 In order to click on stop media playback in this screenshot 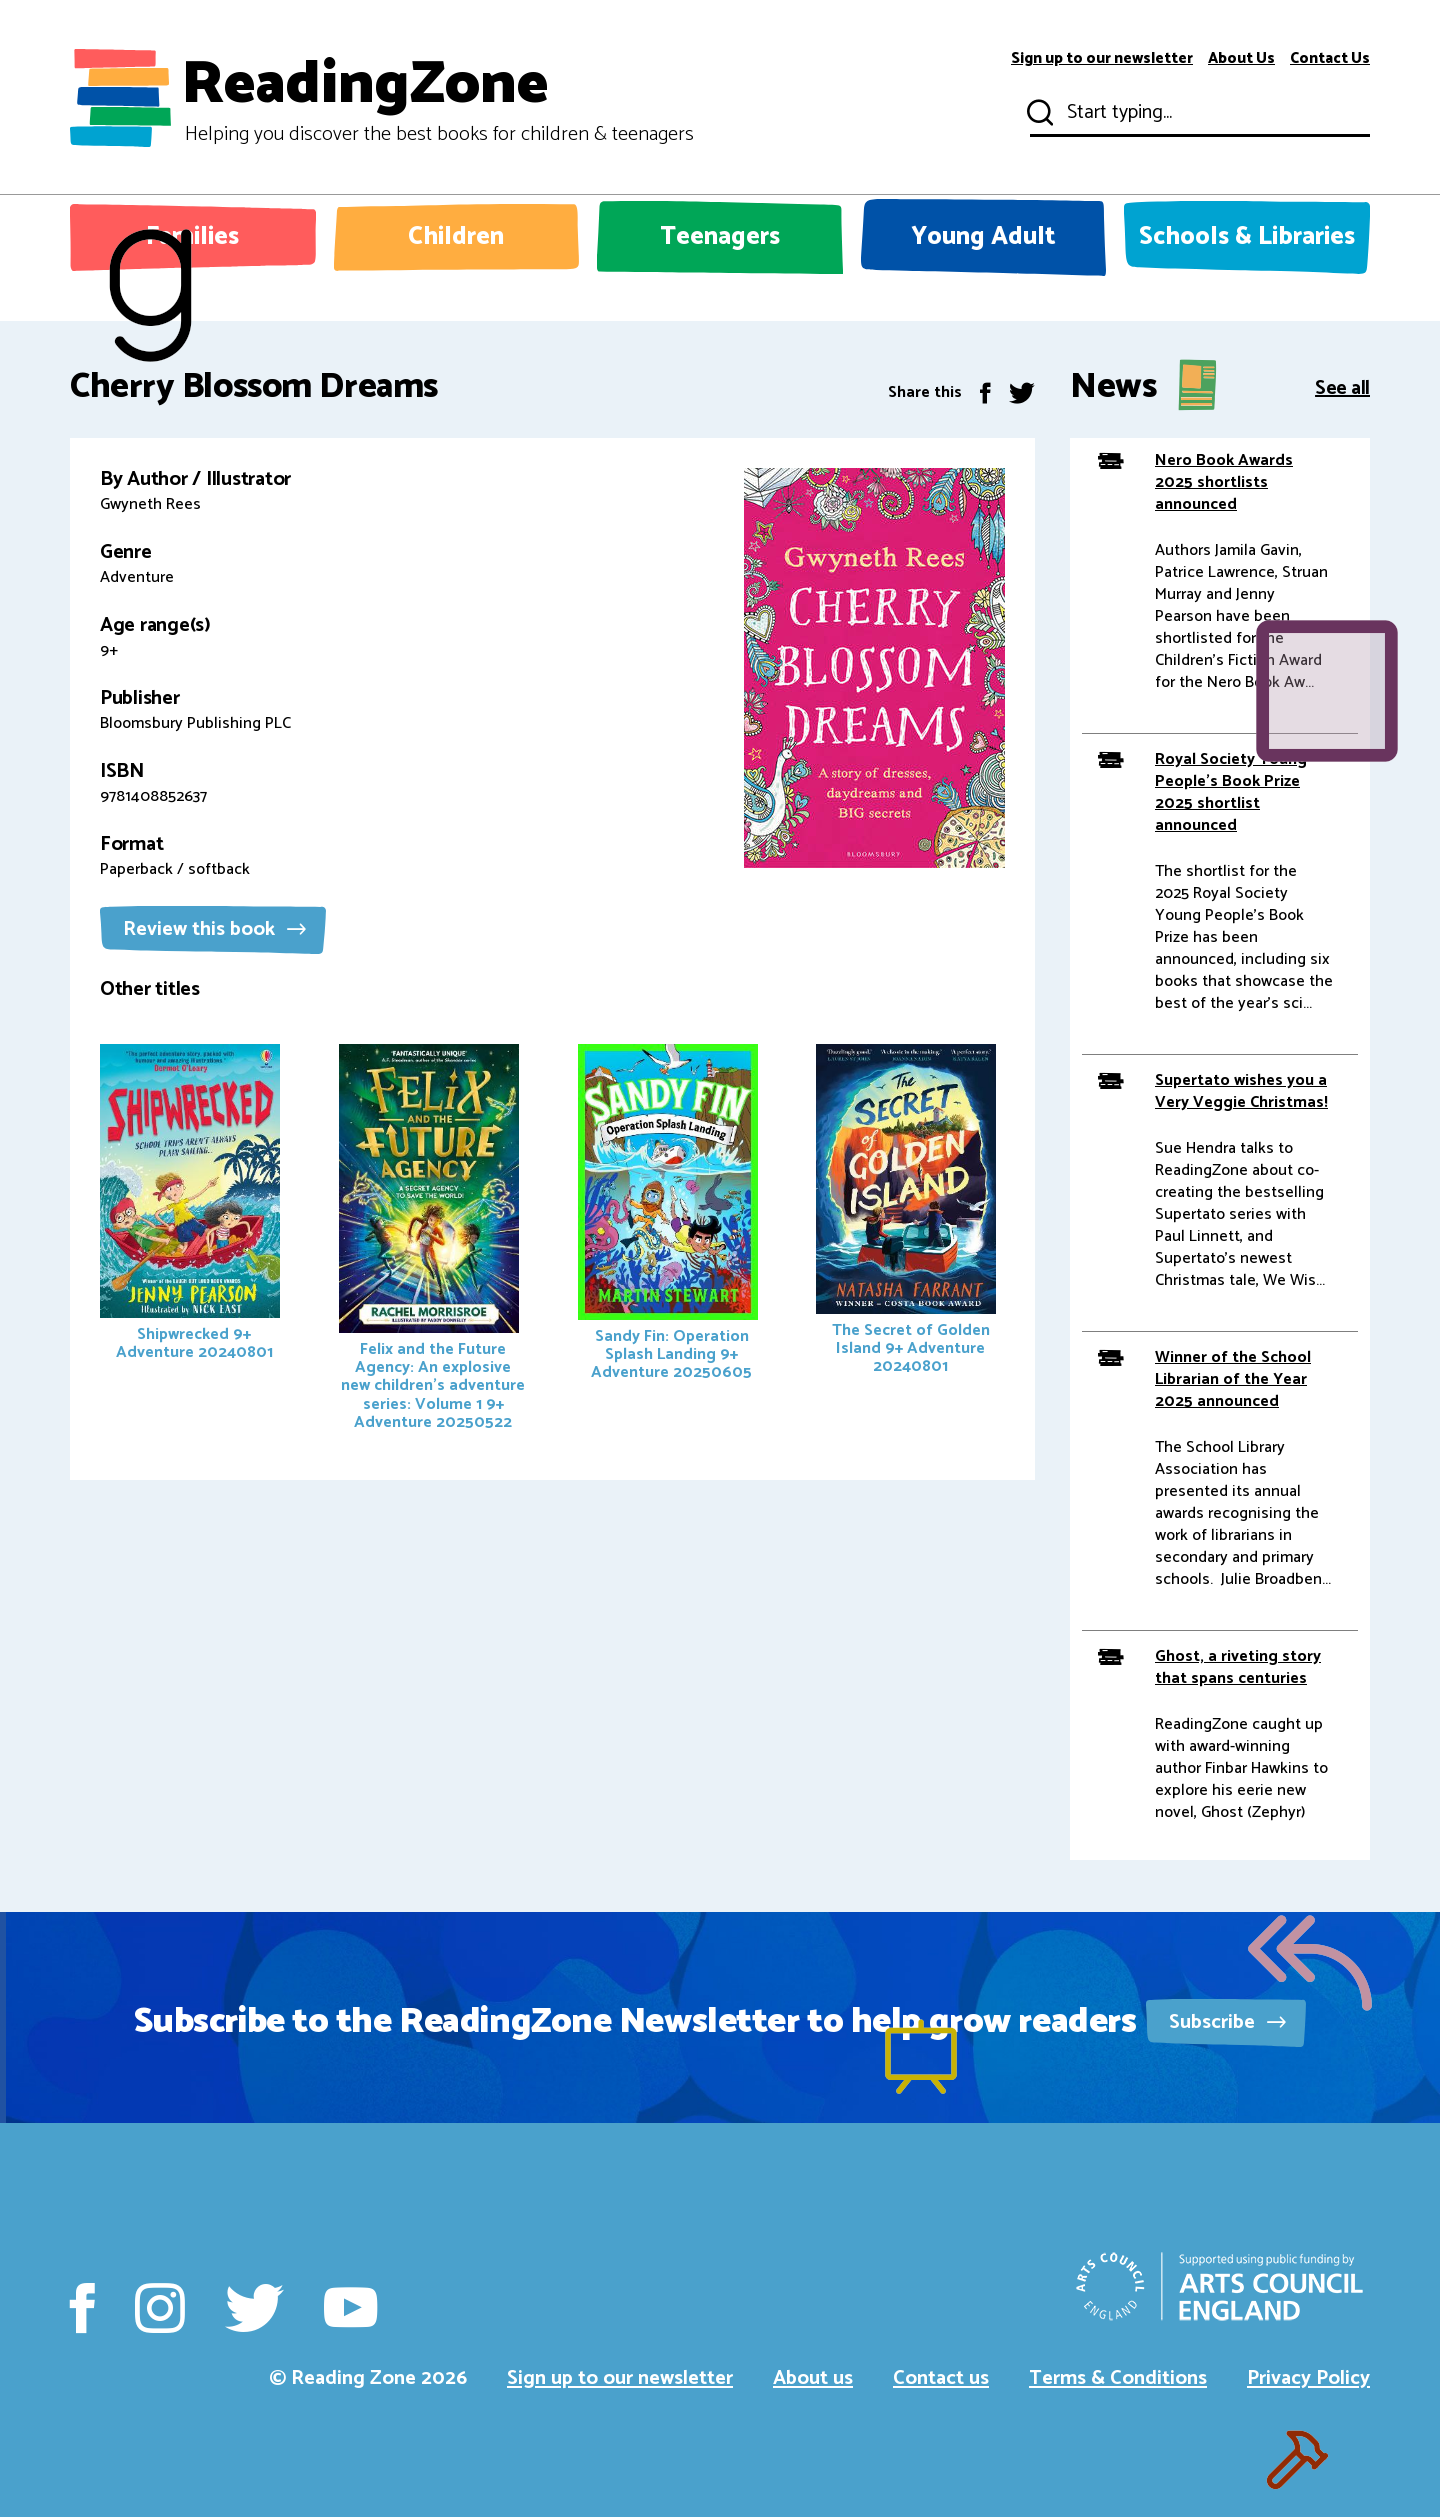, I will do `click(1327, 691)`.